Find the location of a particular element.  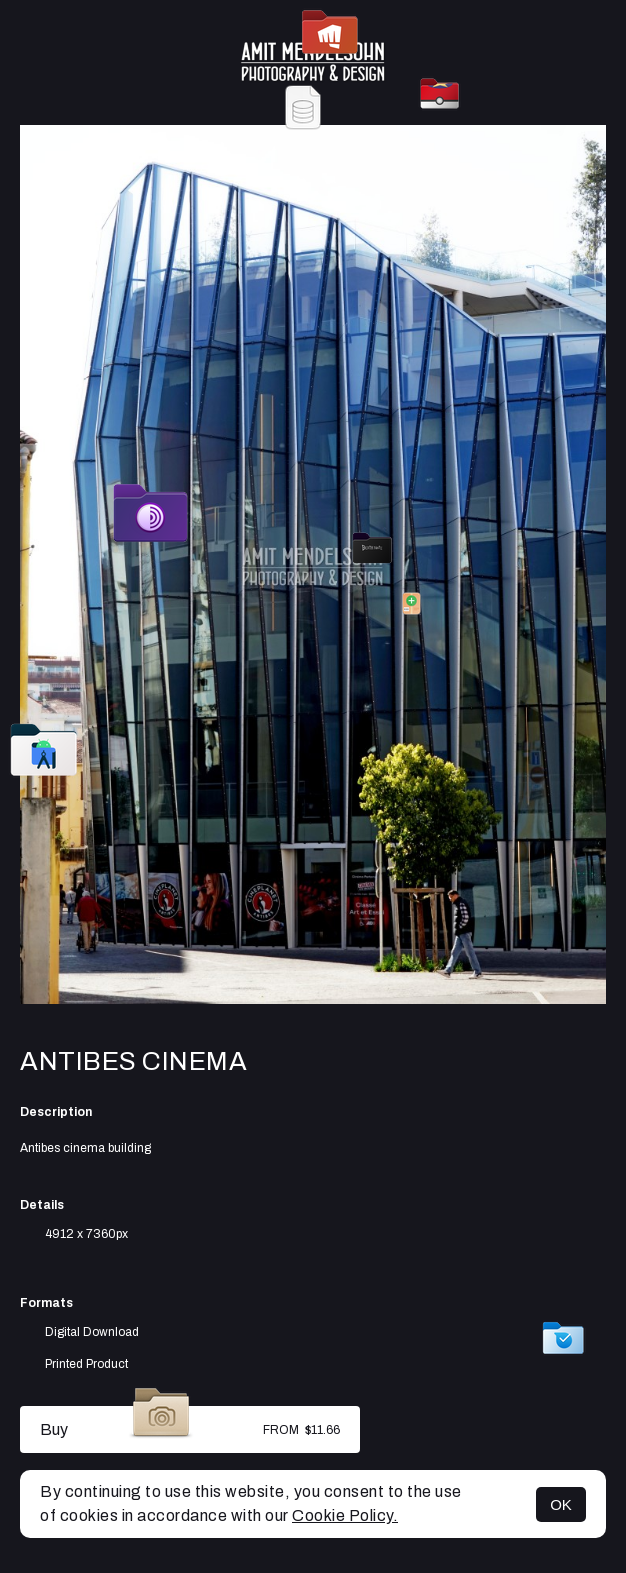

open pokémon-themed folder is located at coordinates (439, 94).